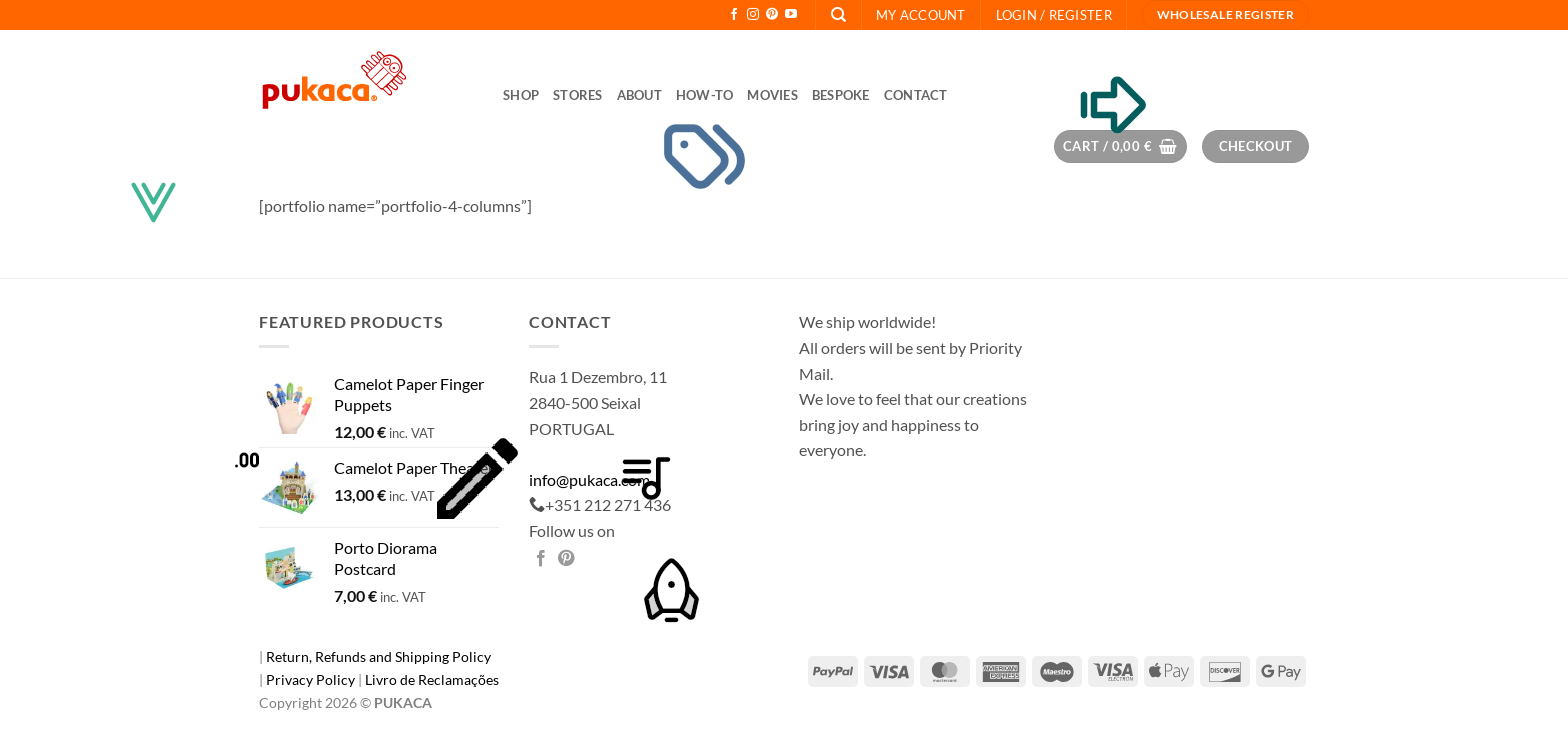 The width and height of the screenshot is (1568, 729). I want to click on edit or modify content, so click(477, 478).